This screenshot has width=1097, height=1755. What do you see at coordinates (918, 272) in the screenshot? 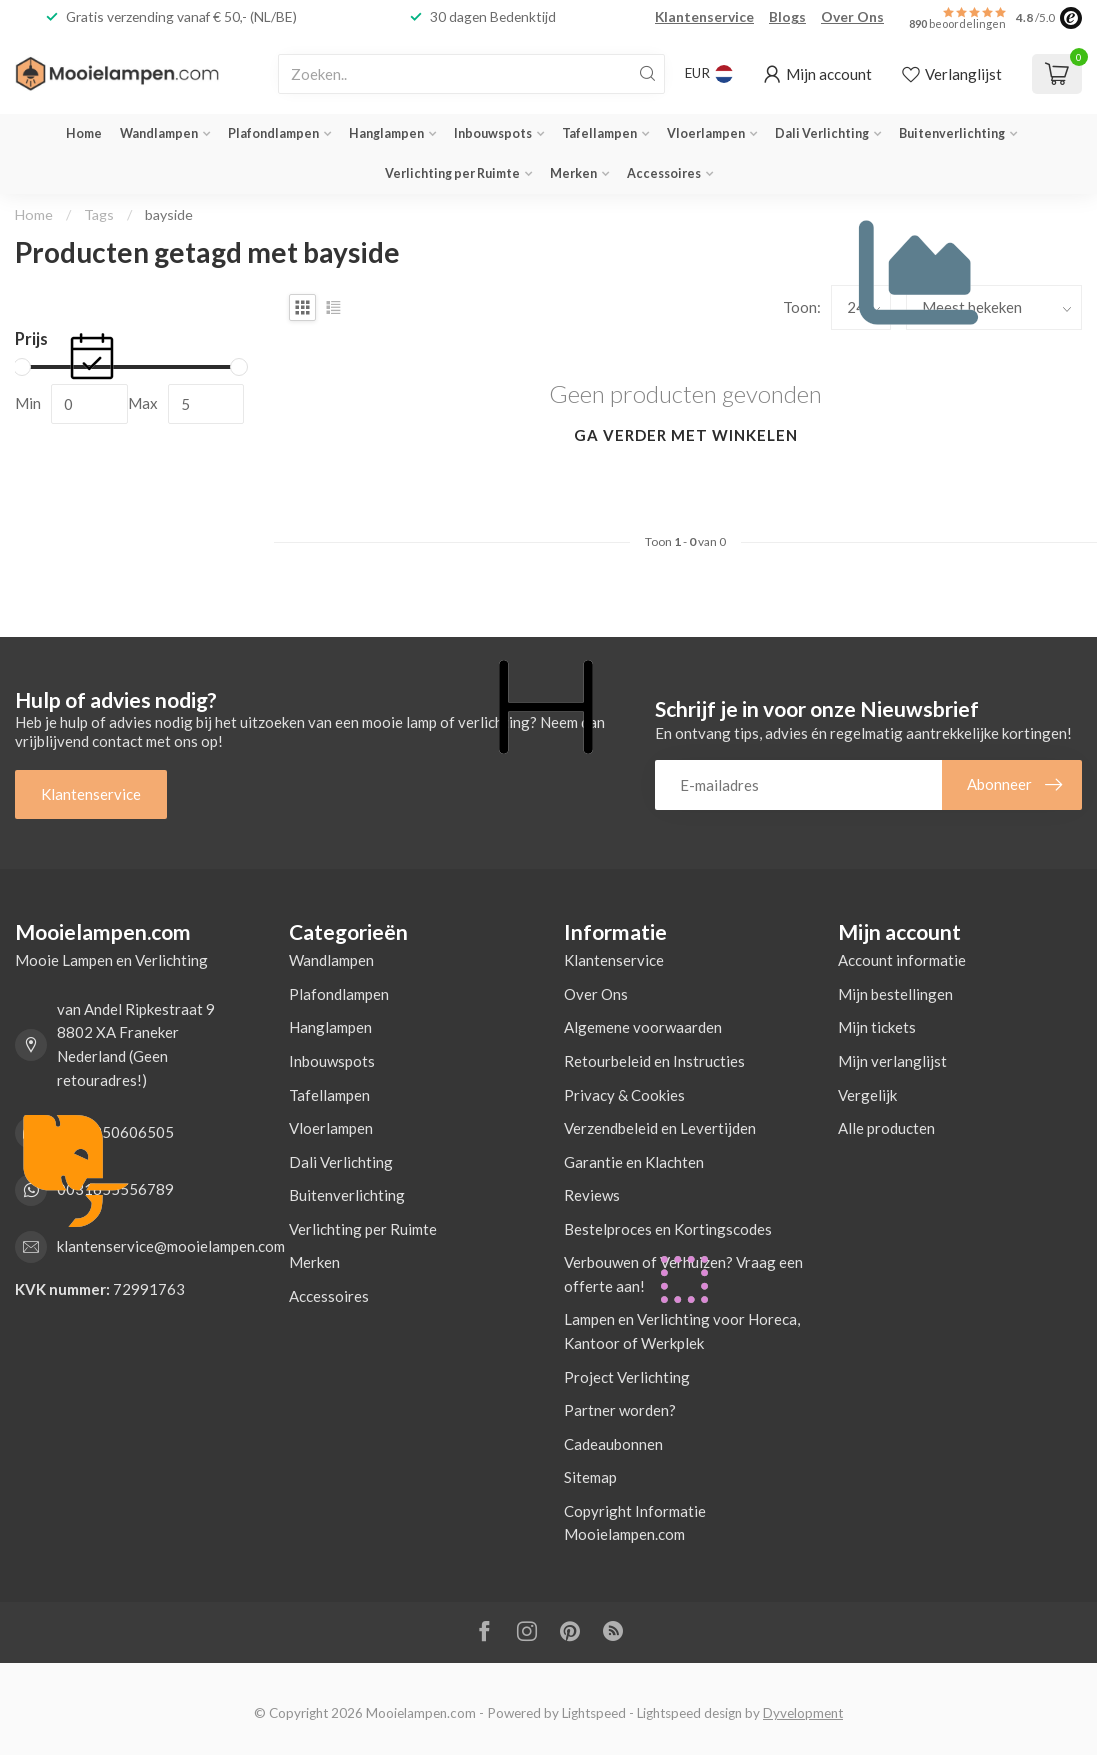
I see `view area chart or graph data` at bounding box center [918, 272].